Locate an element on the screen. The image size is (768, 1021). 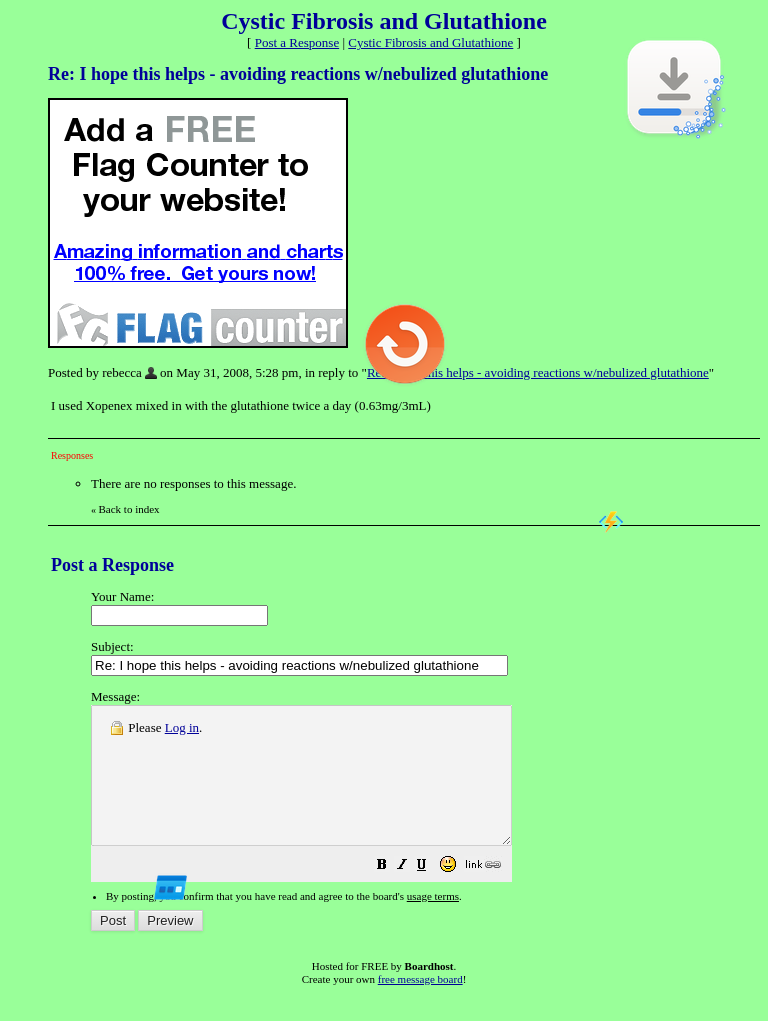
open Ubuntu Livepatch settings is located at coordinates (405, 344).